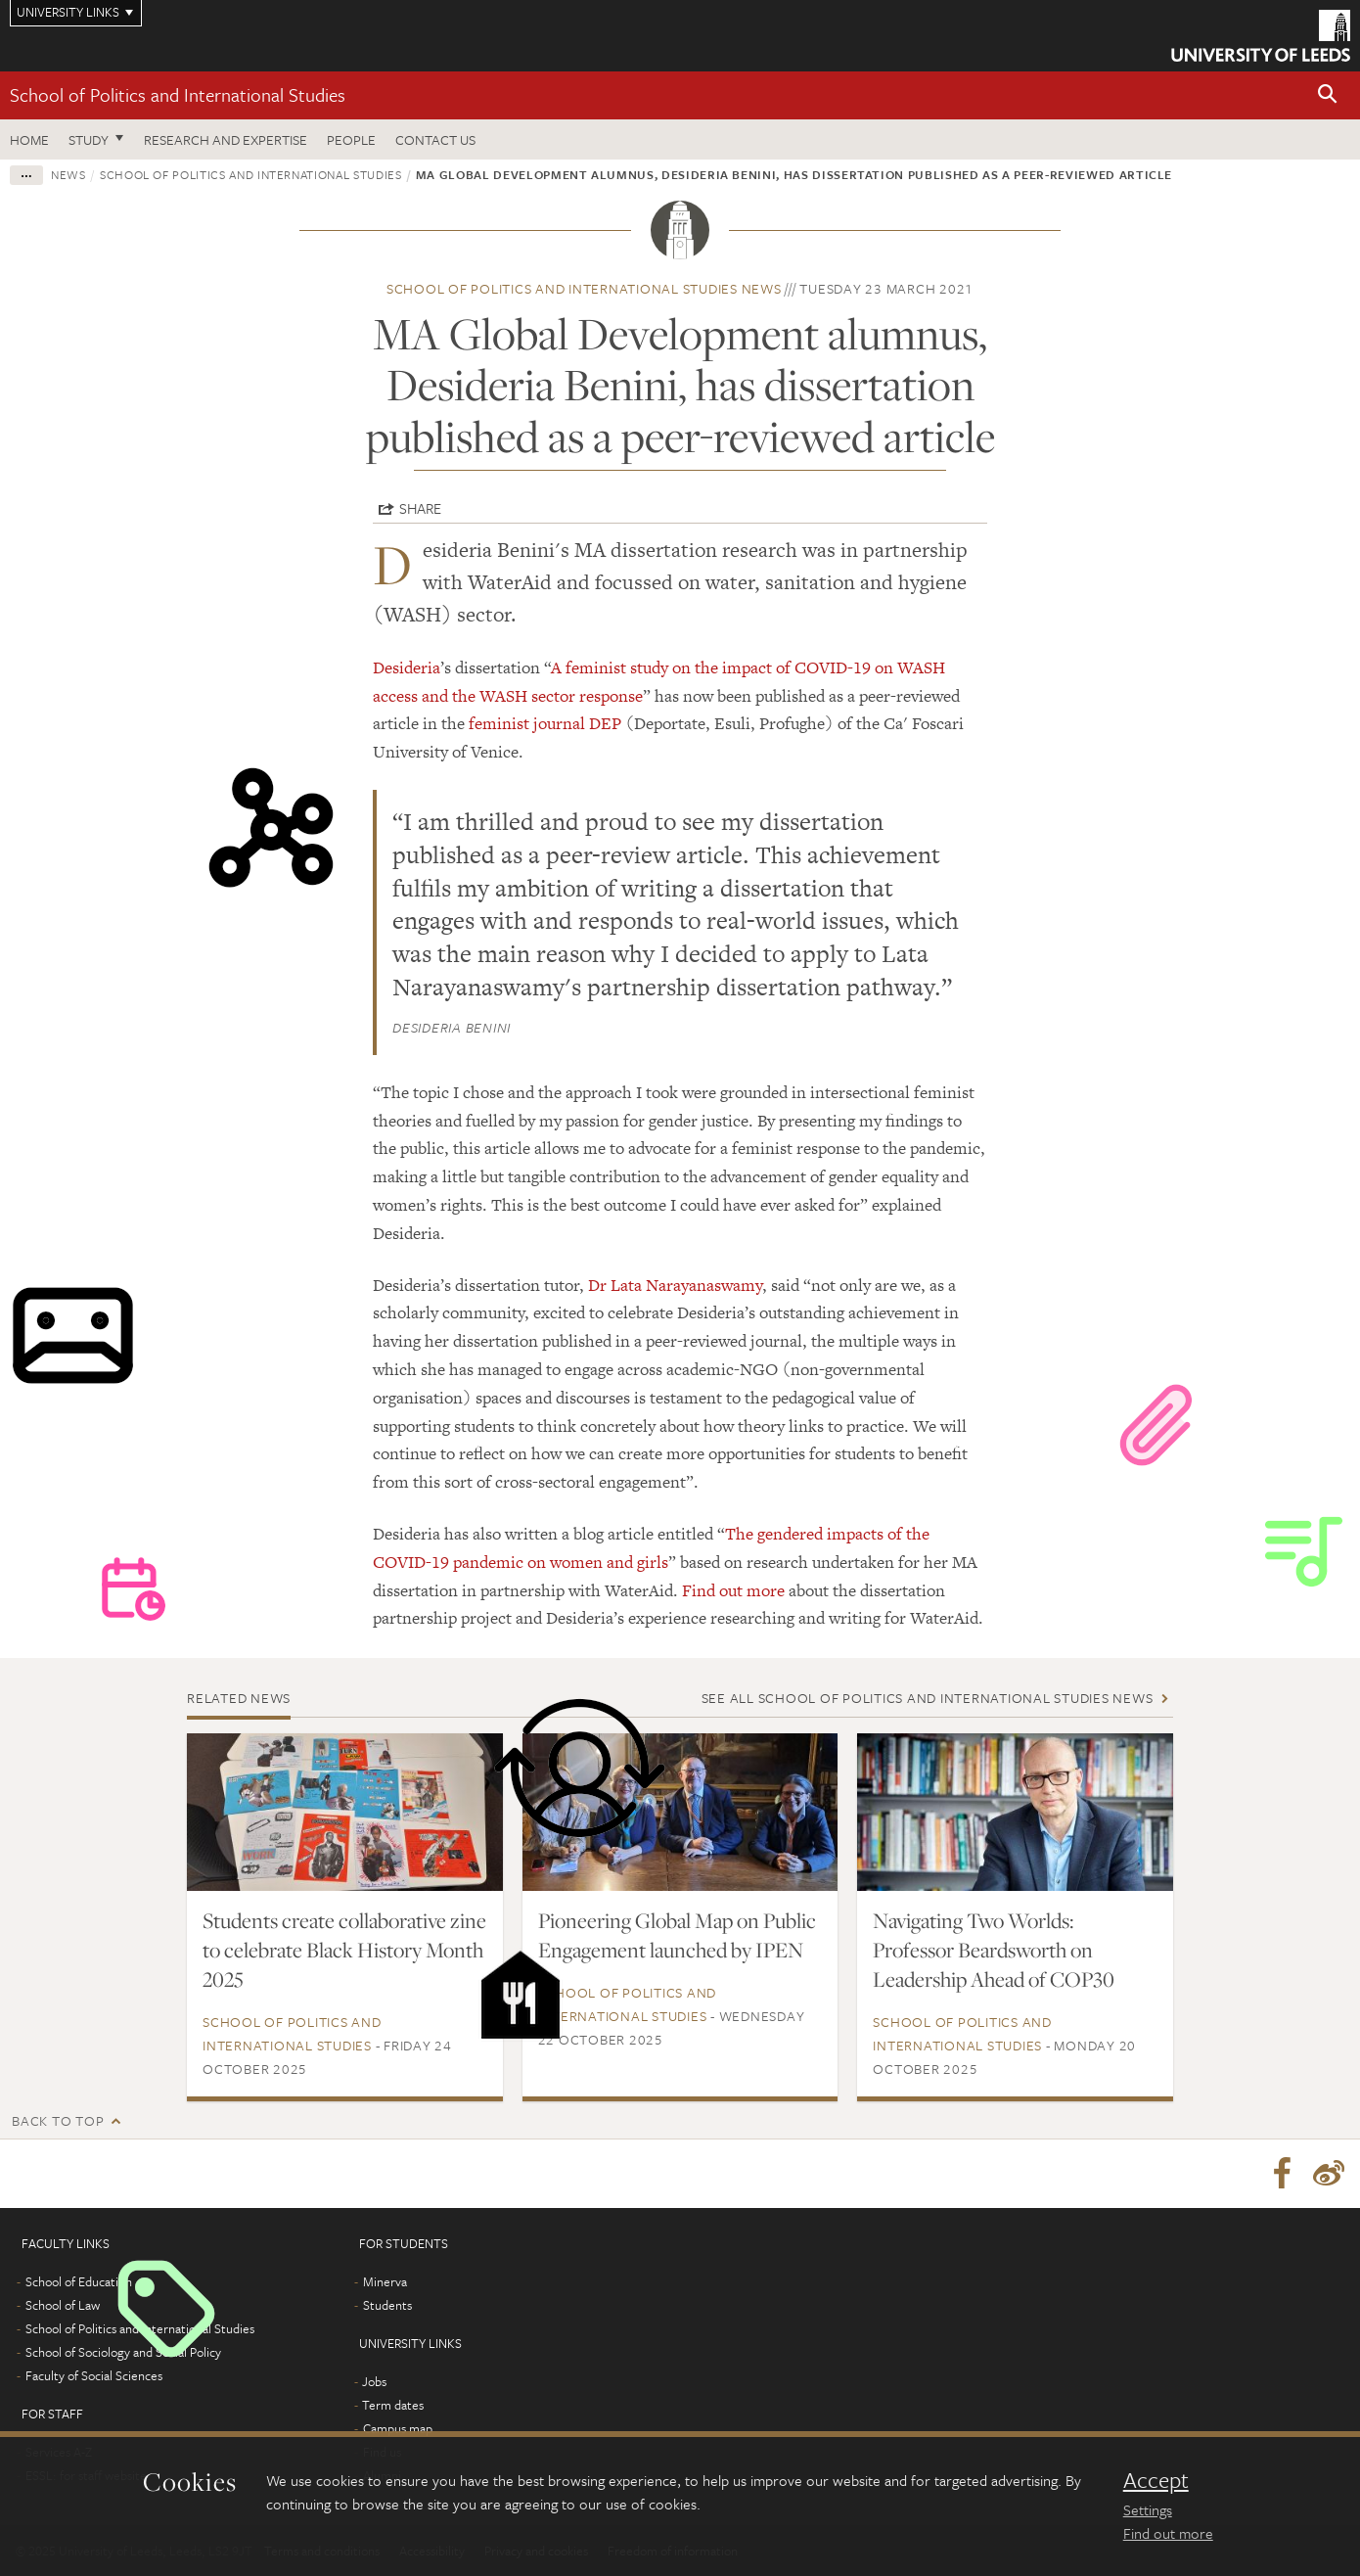 This screenshot has height=2576, width=1360. I want to click on view your music playlist, so click(1303, 1551).